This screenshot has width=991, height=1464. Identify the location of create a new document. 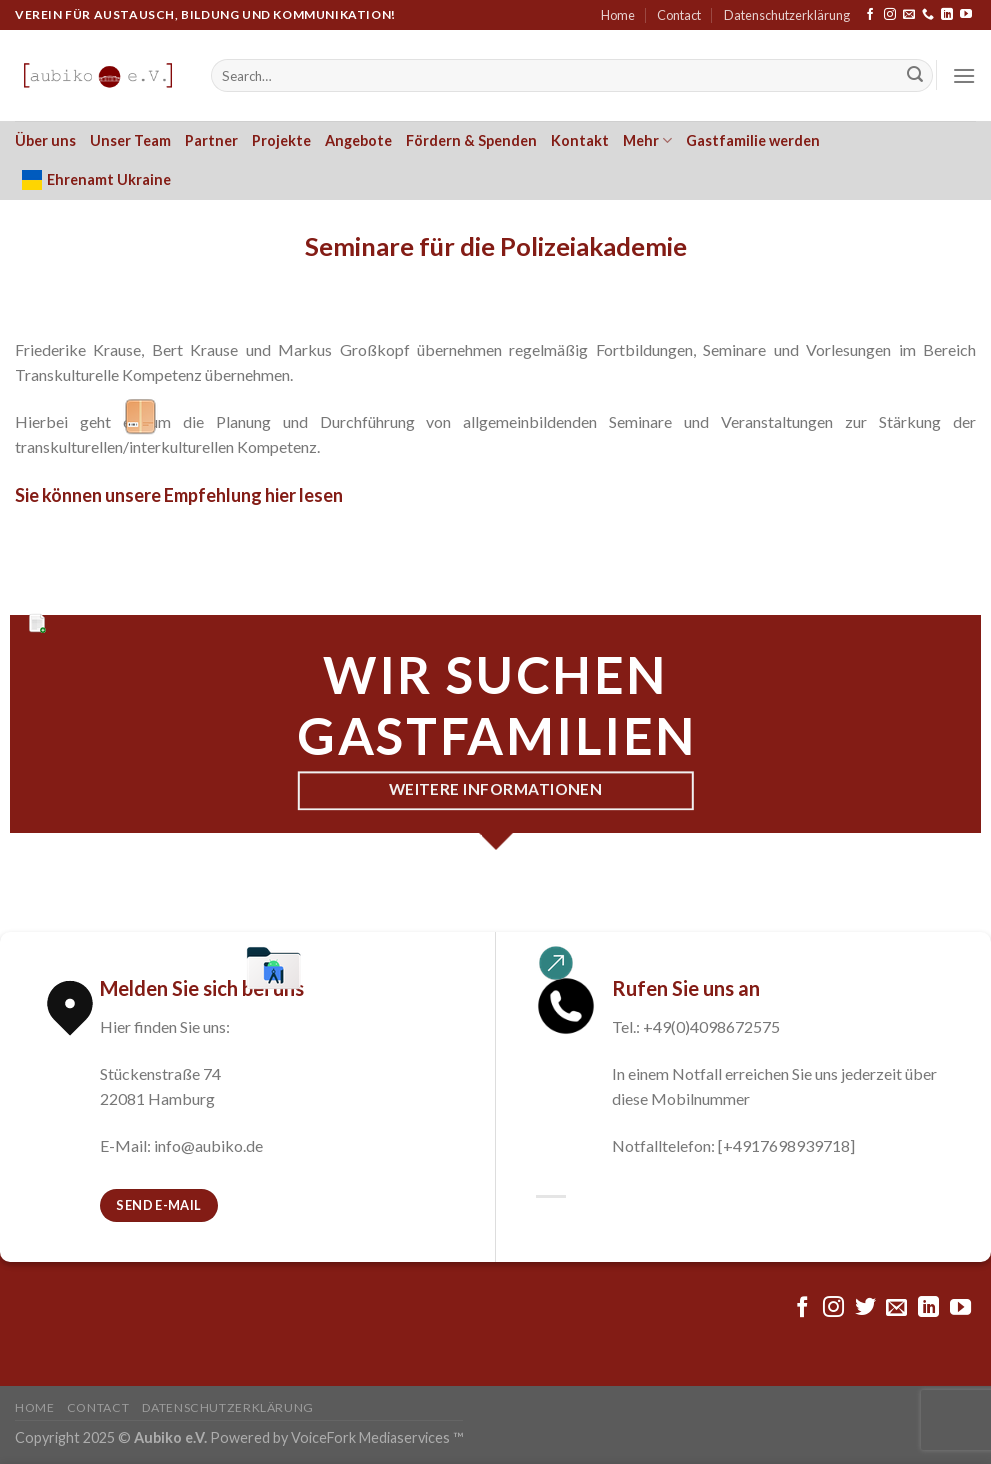
(37, 623).